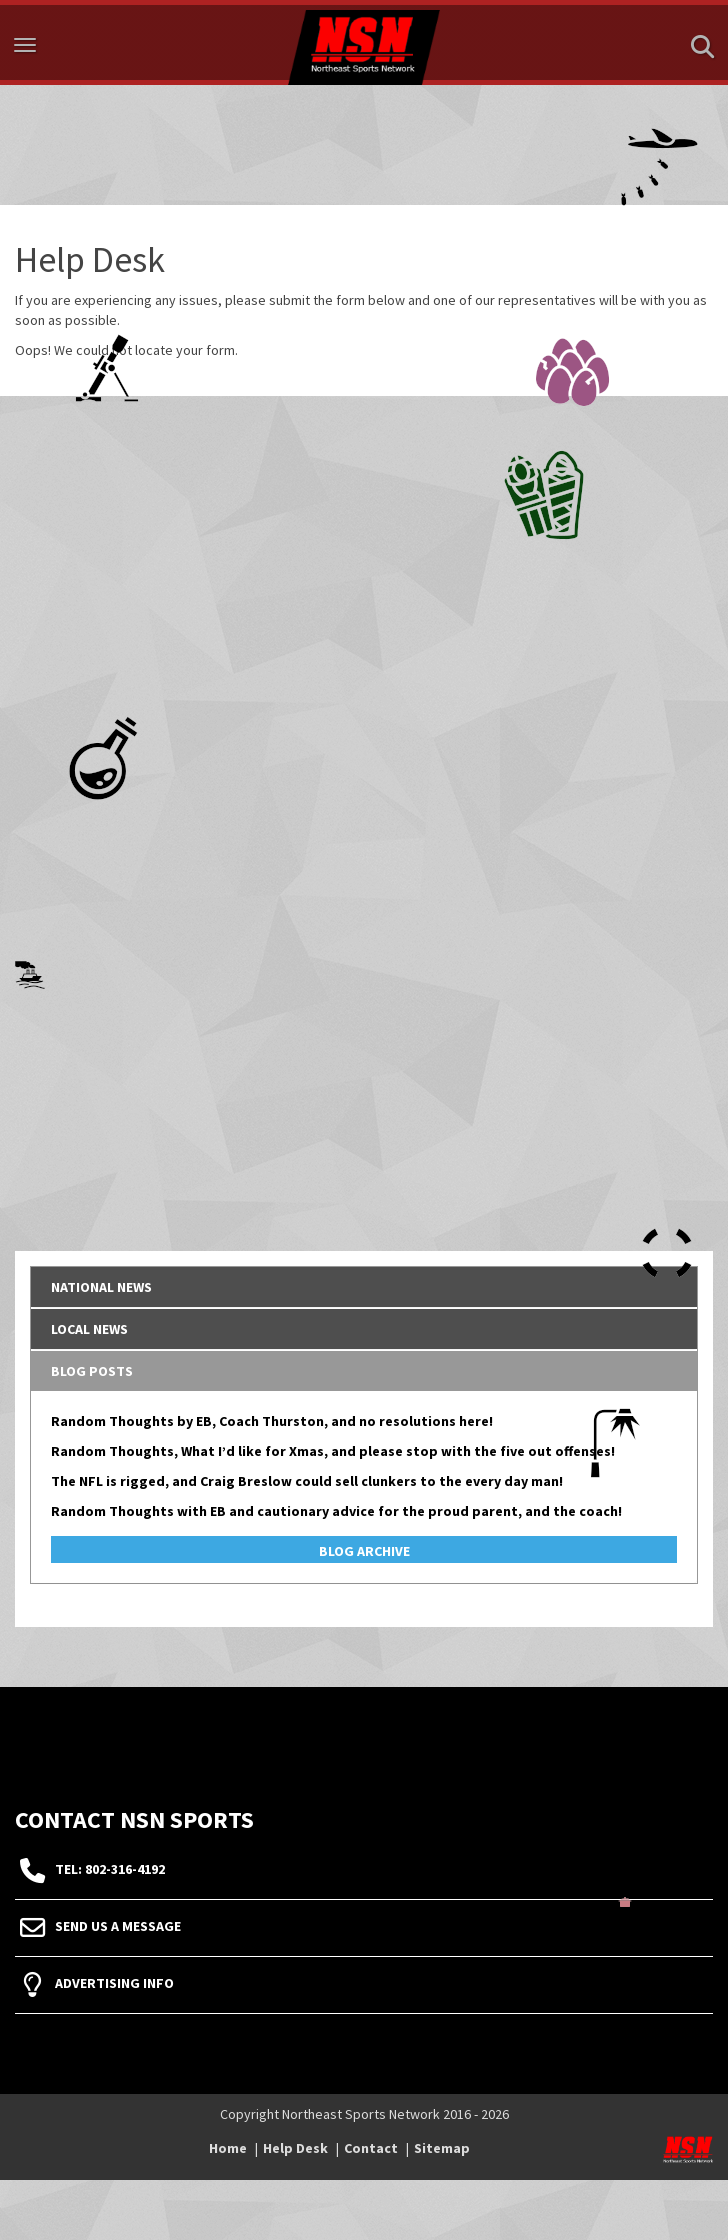  What do you see at coordinates (659, 167) in the screenshot?
I see `activate area-of-effect attack ability` at bounding box center [659, 167].